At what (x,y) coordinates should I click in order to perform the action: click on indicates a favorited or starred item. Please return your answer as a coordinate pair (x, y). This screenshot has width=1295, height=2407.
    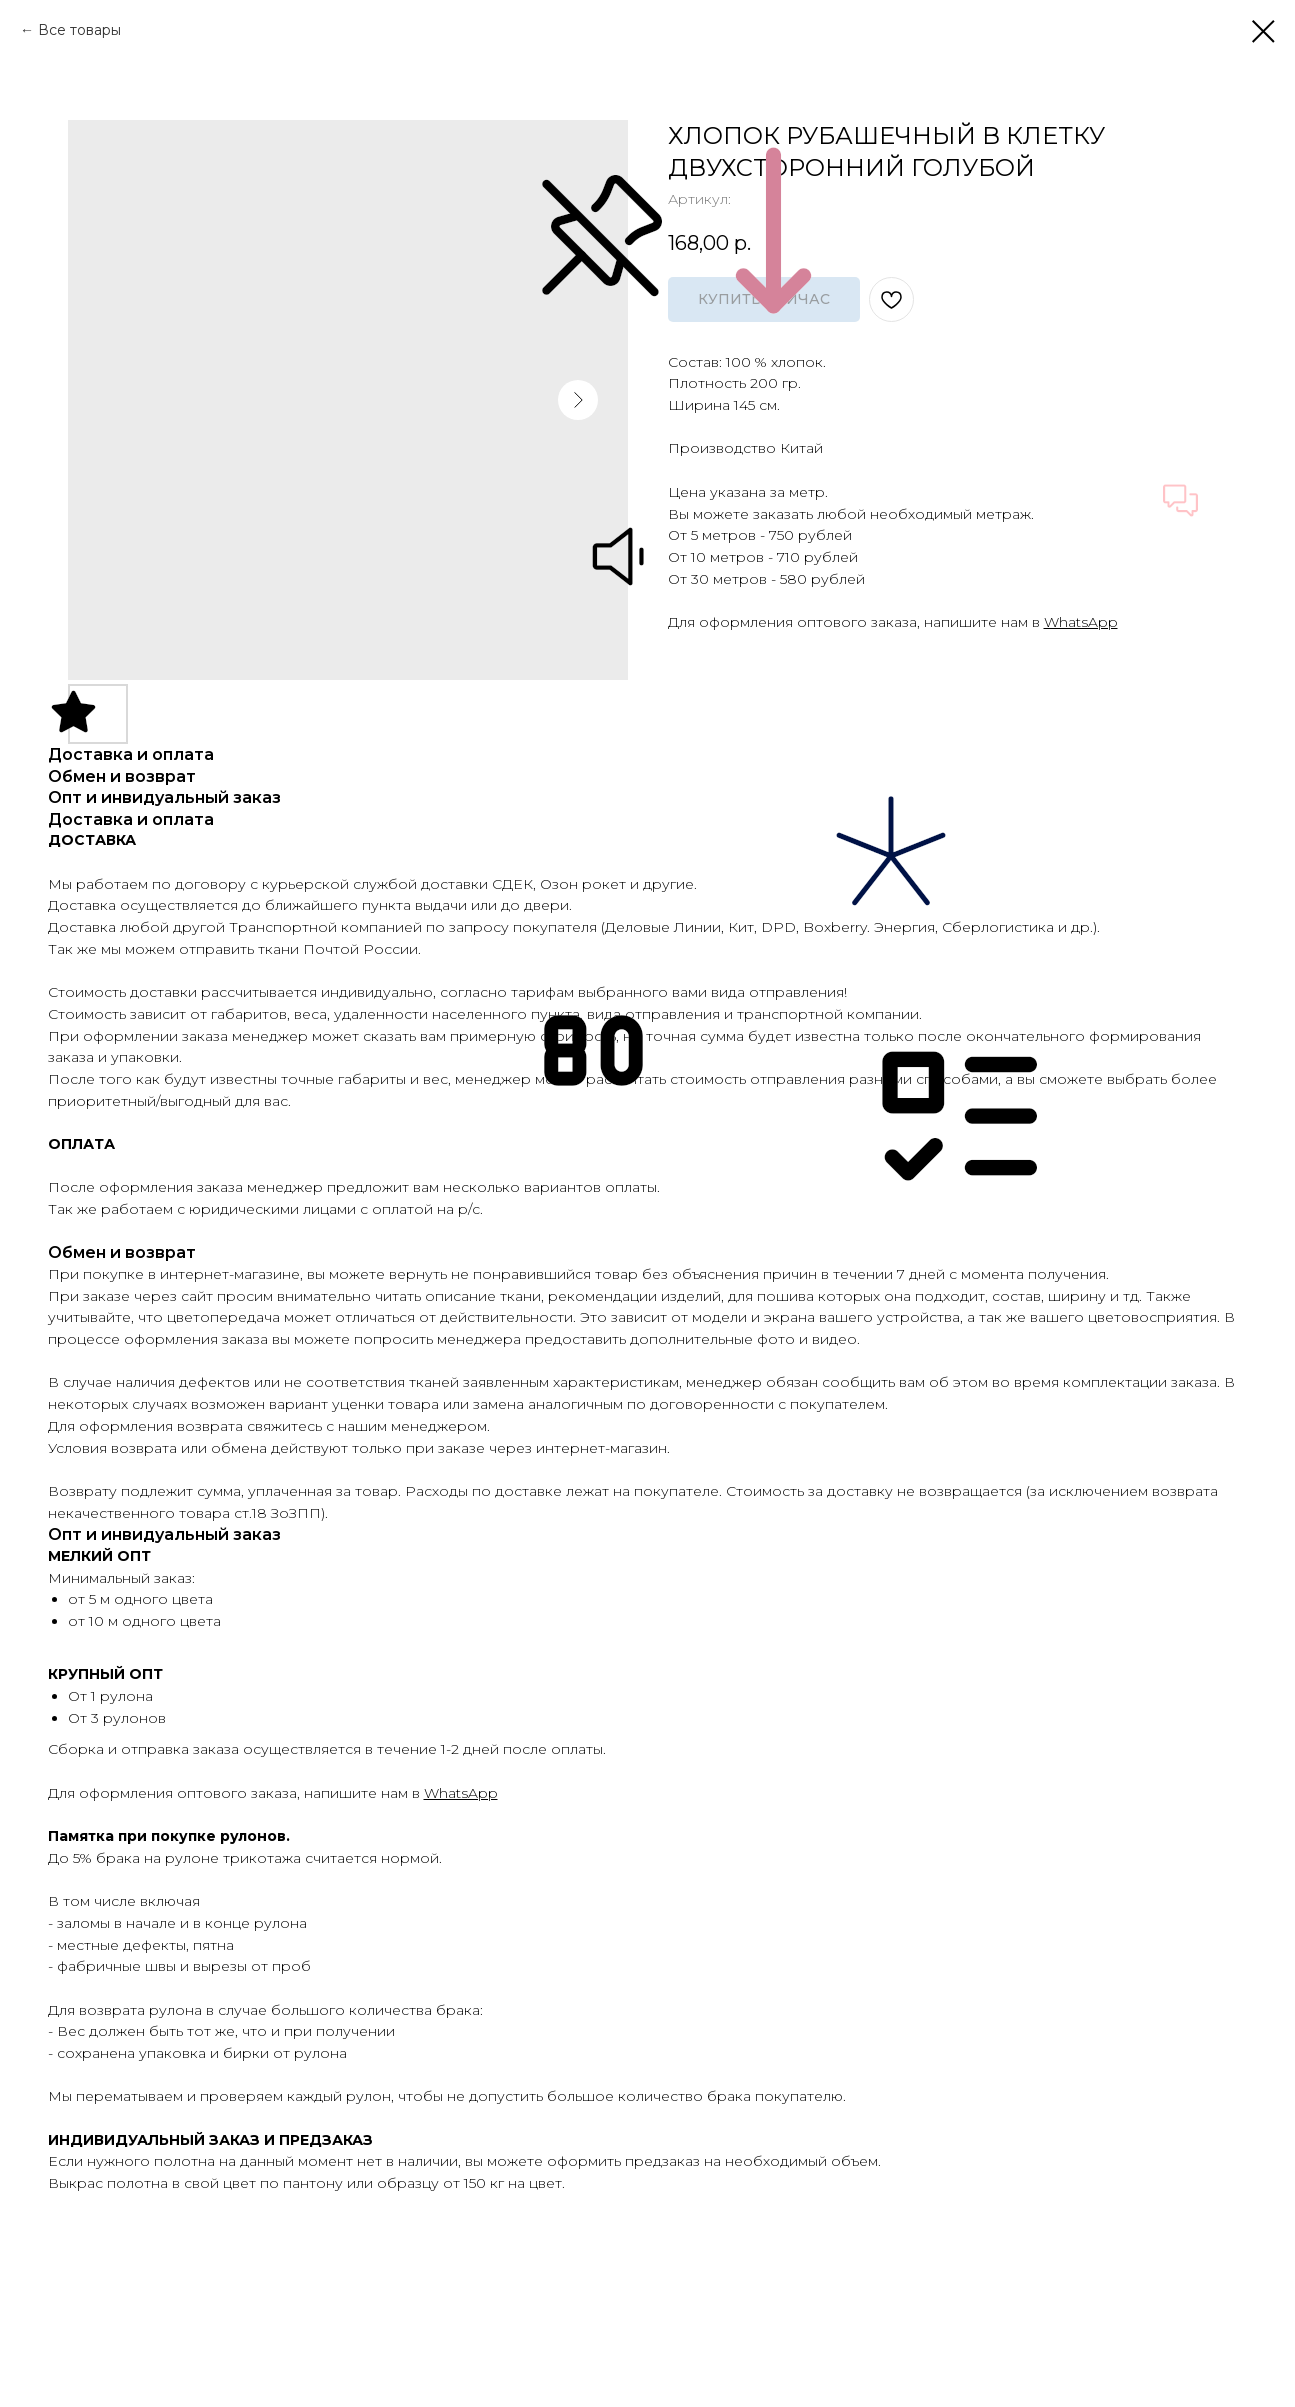
    Looking at the image, I should click on (73, 713).